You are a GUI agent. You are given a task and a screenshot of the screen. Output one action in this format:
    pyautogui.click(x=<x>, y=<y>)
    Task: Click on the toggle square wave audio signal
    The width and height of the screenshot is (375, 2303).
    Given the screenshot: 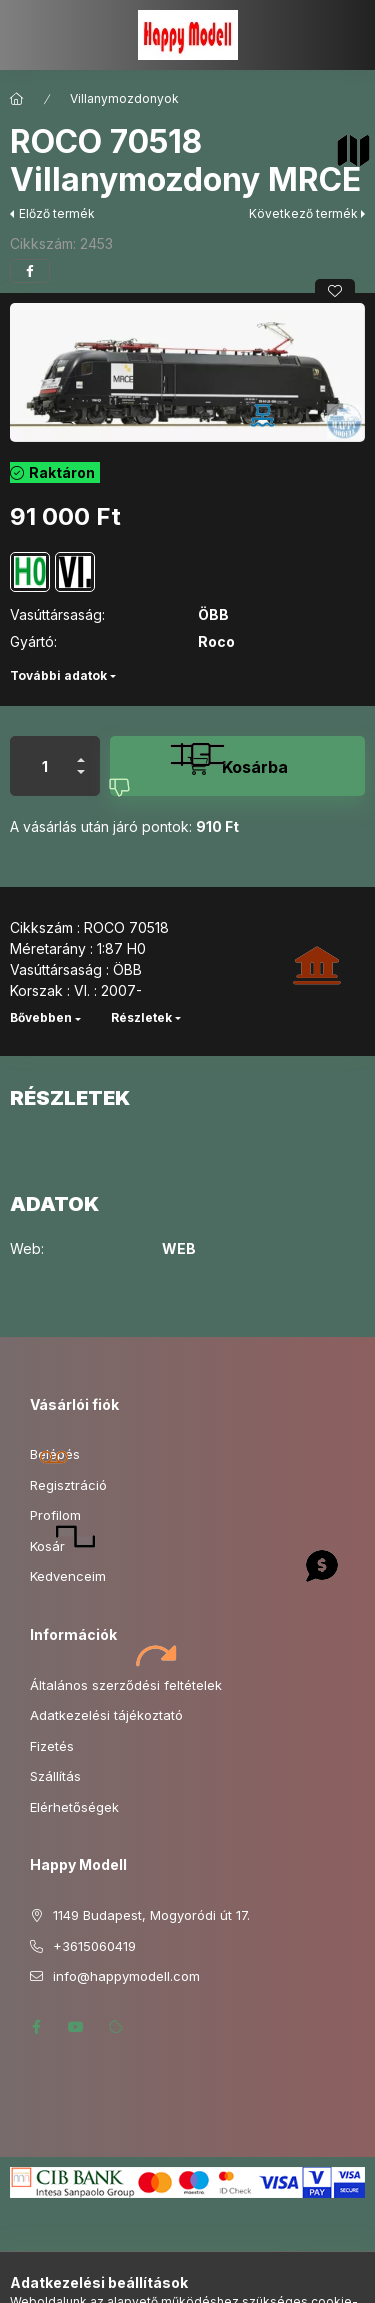 What is the action you would take?
    pyautogui.click(x=75, y=1536)
    